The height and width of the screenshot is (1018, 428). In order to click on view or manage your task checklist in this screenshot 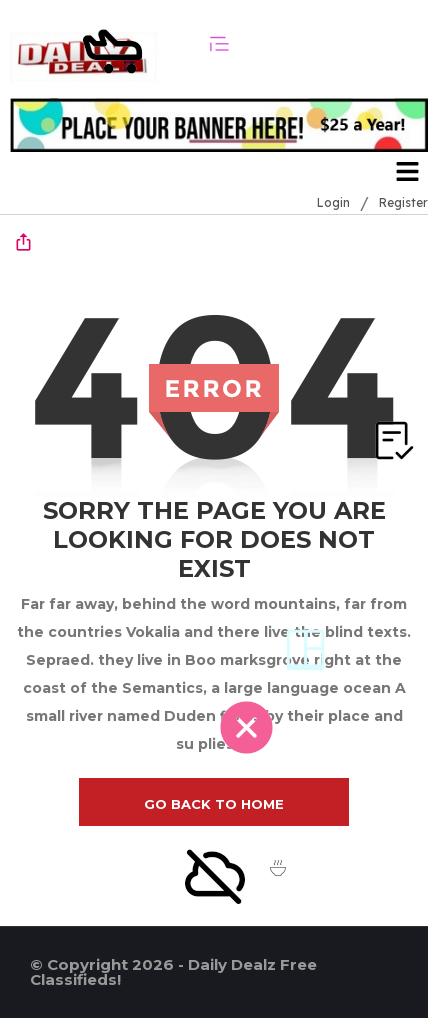, I will do `click(394, 440)`.